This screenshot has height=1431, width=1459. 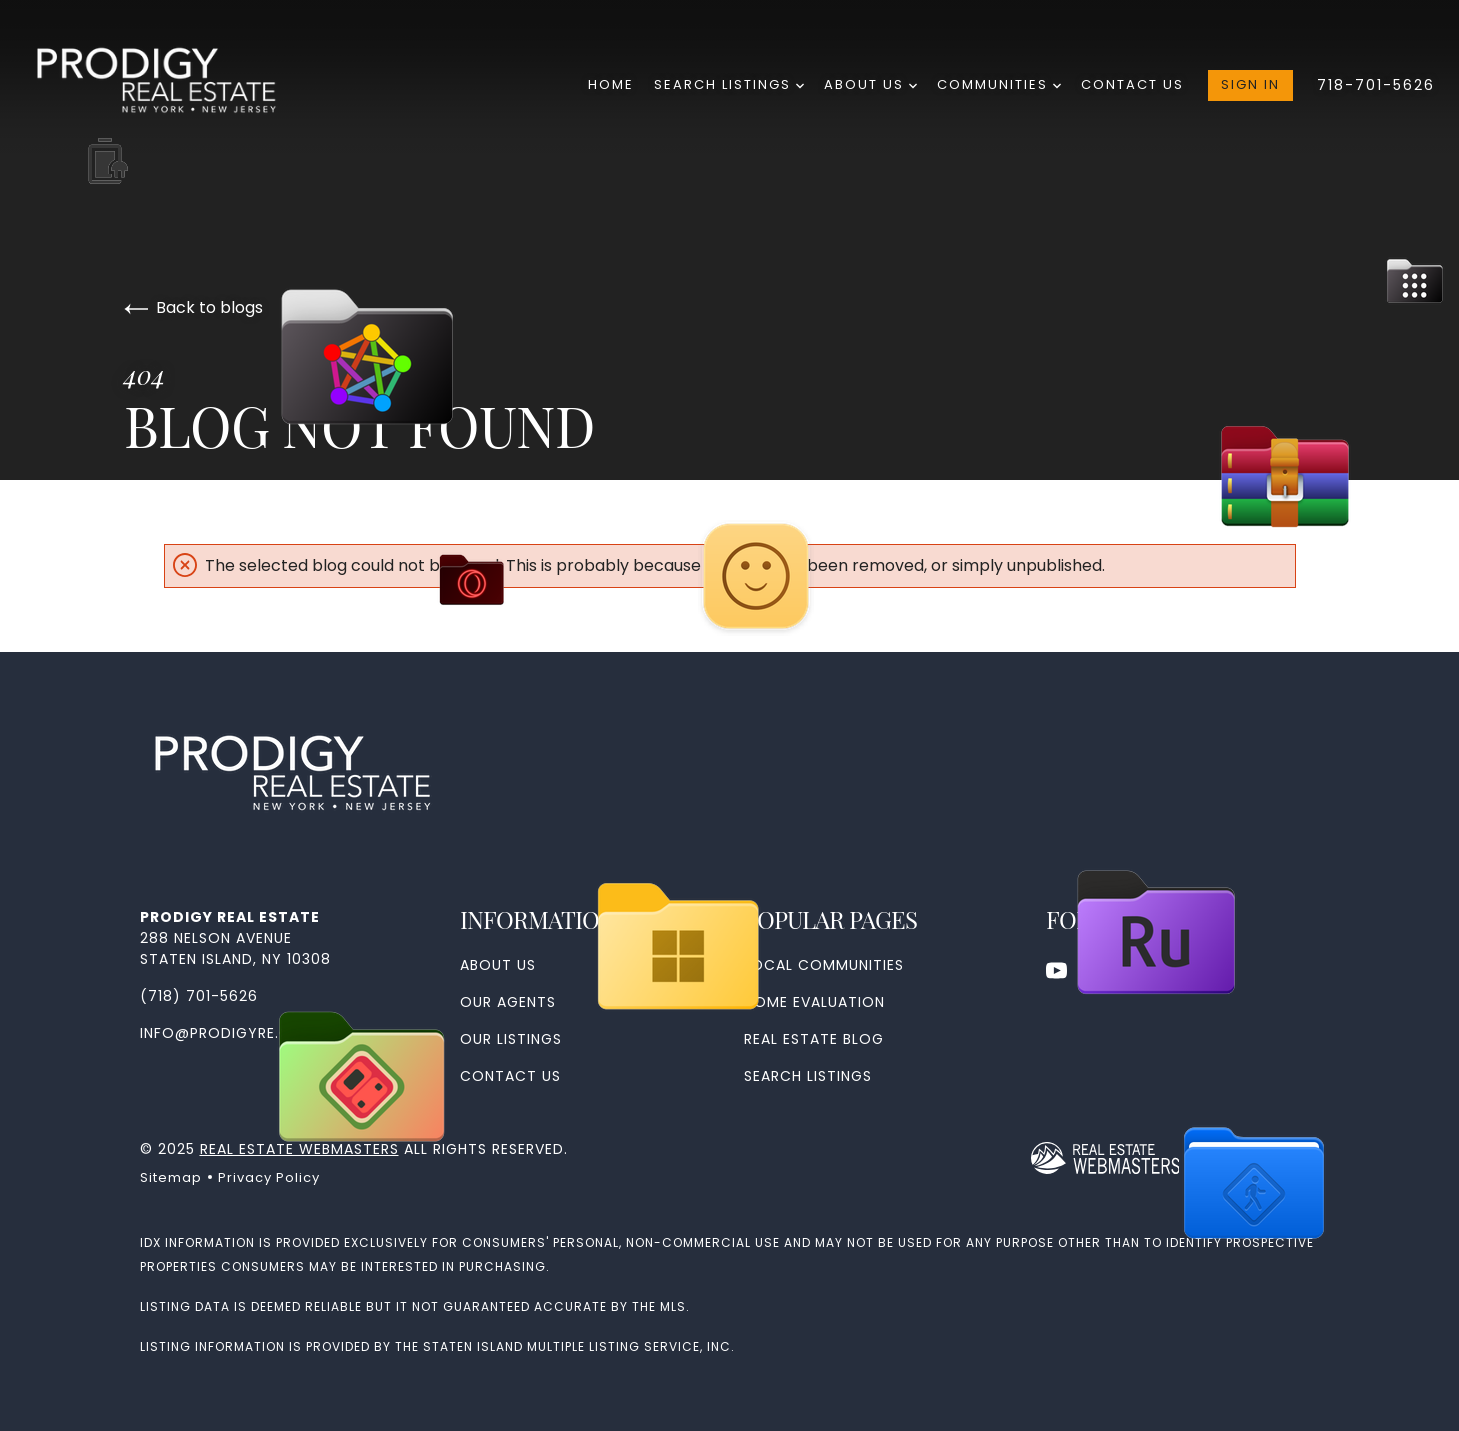 I want to click on open fediverse-related files and content, so click(x=366, y=361).